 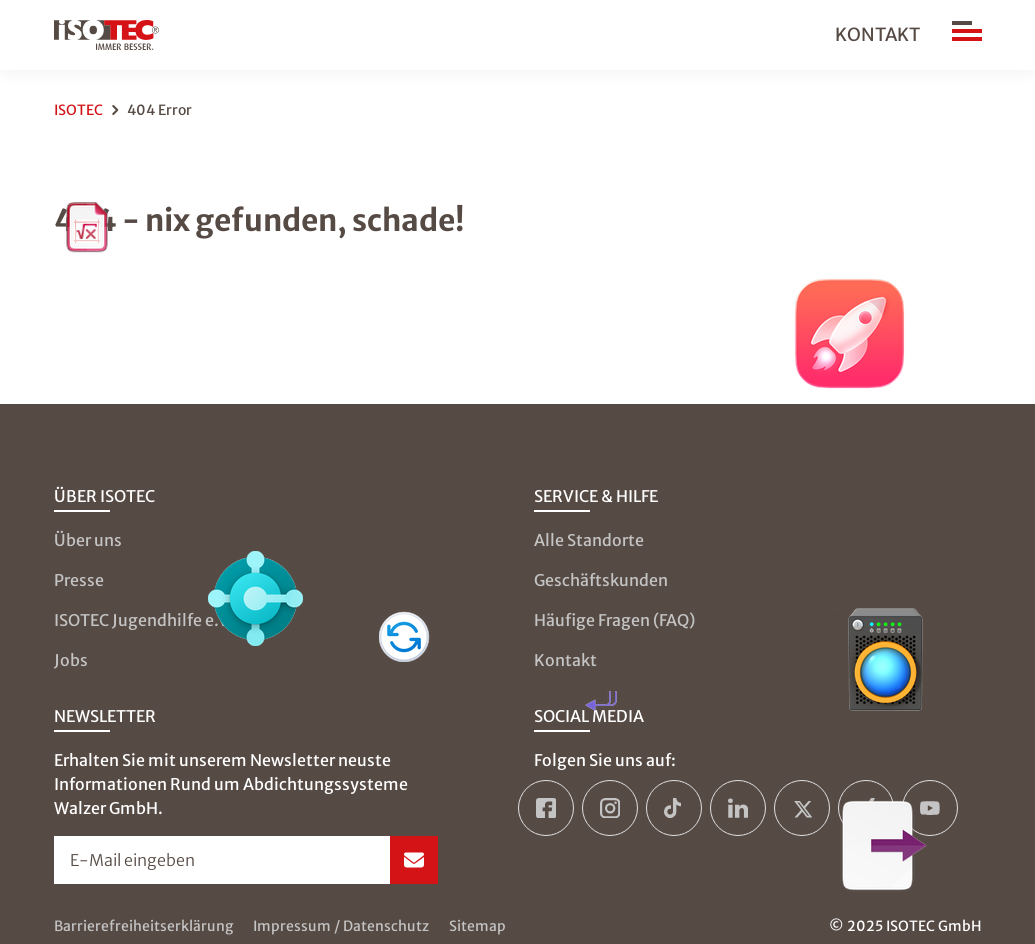 What do you see at coordinates (87, 227) in the screenshot?
I see `open an opendocument formula template file` at bounding box center [87, 227].